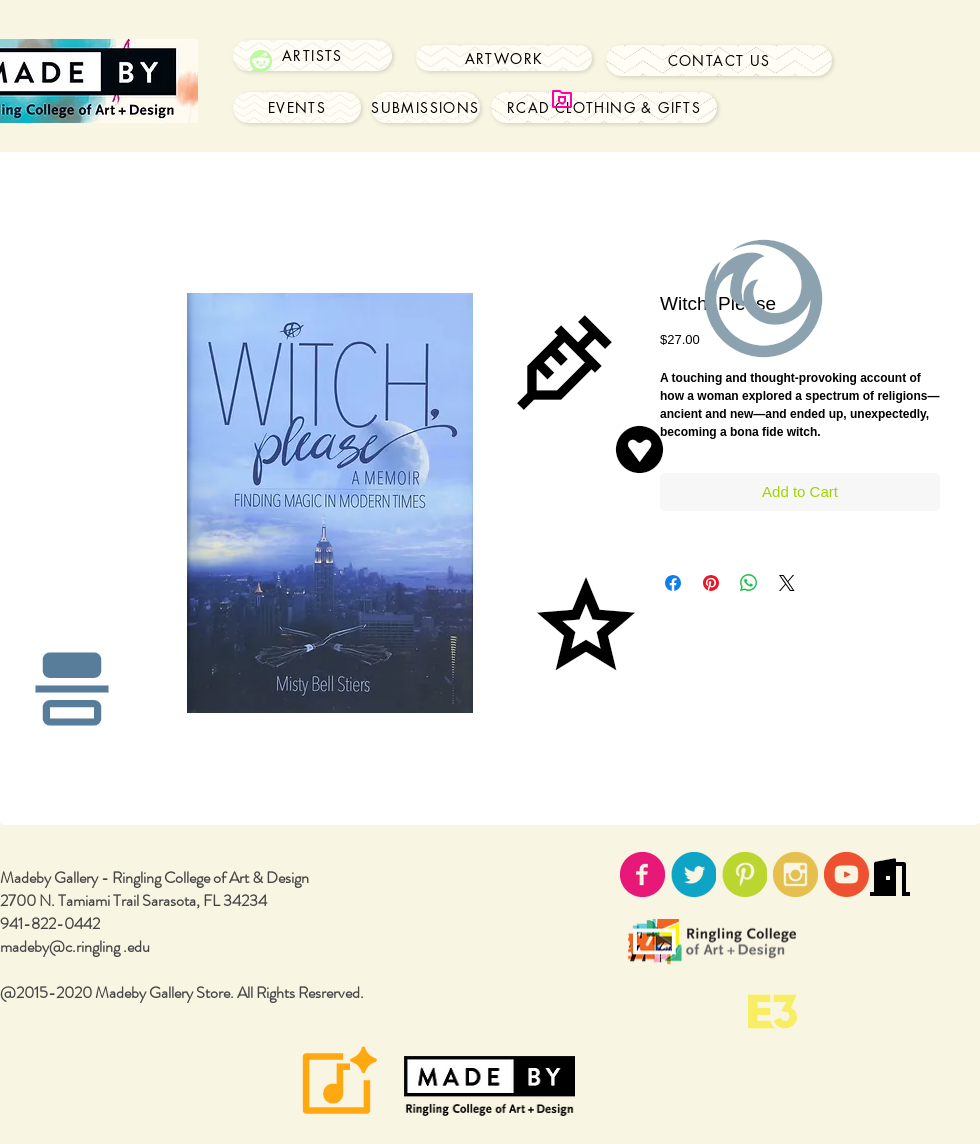  What do you see at coordinates (639, 449) in the screenshot?
I see `gratipay logo - a platform for recurring donations and tips` at bounding box center [639, 449].